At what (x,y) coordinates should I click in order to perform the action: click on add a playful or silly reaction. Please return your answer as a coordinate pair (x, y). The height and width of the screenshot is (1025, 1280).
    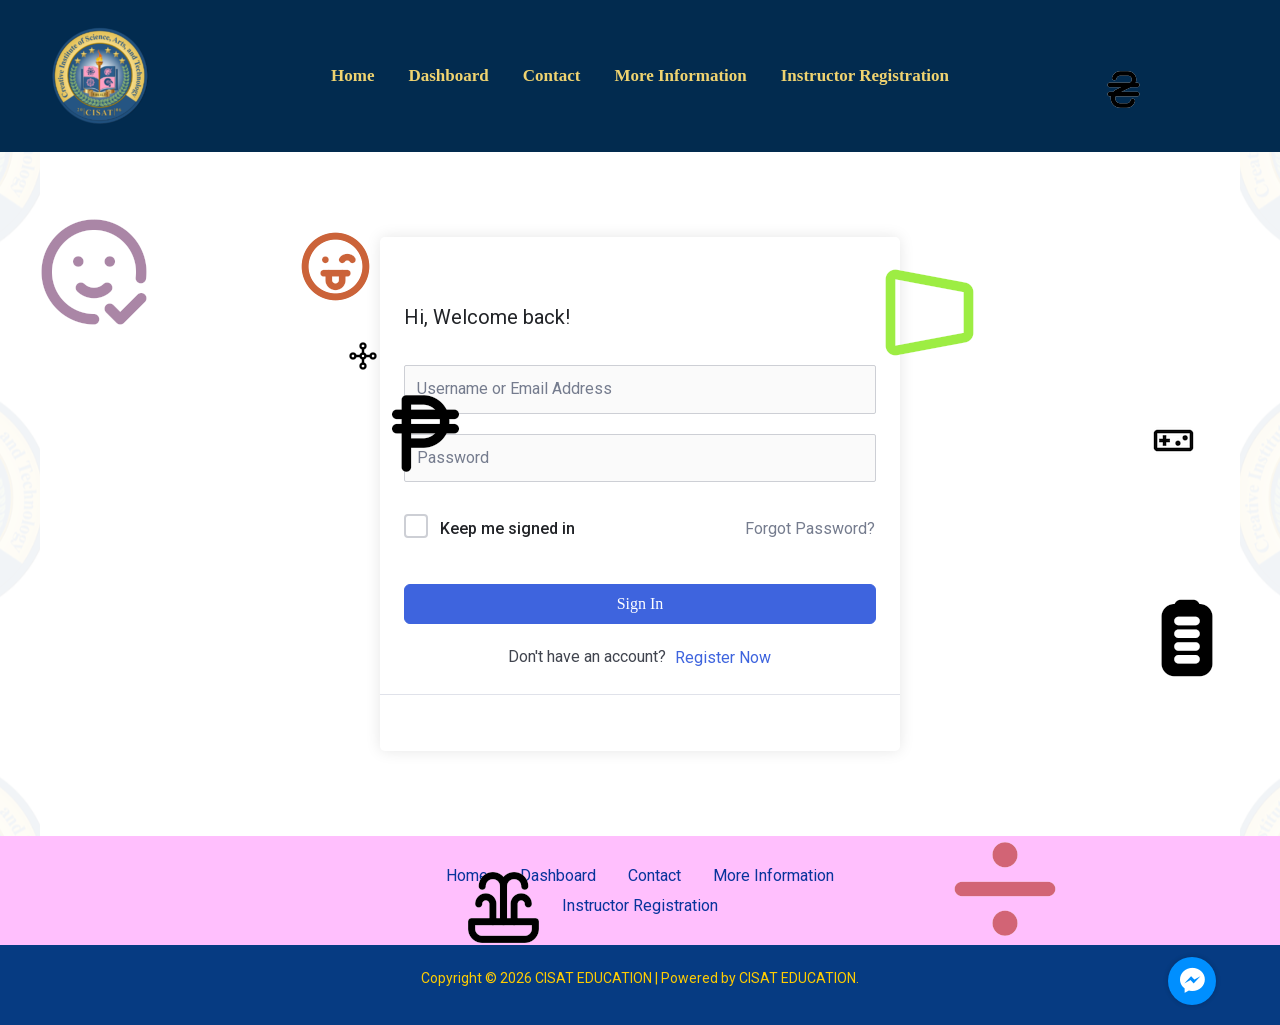
    Looking at the image, I should click on (335, 266).